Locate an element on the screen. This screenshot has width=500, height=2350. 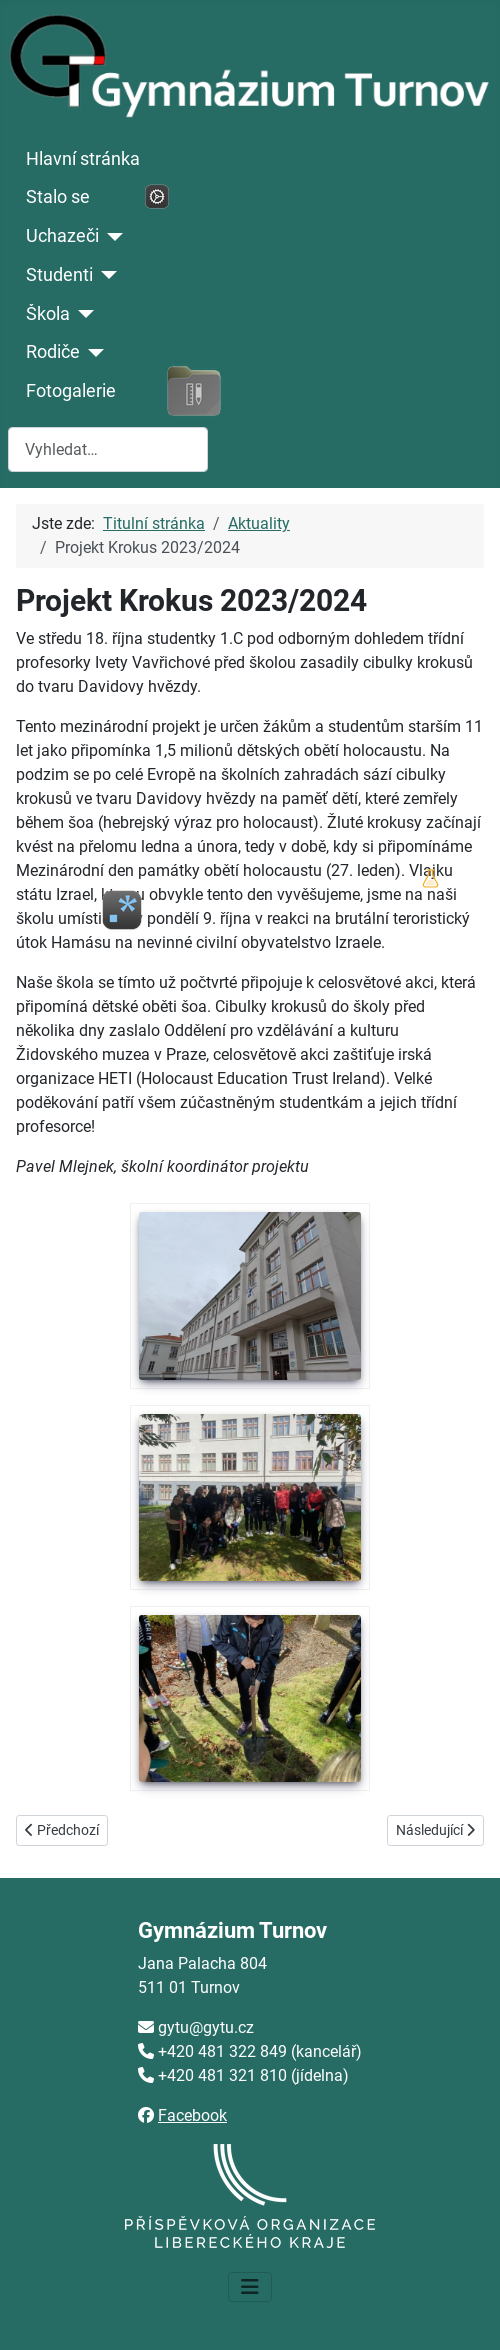
access science or chemistry applications is located at coordinates (430, 878).